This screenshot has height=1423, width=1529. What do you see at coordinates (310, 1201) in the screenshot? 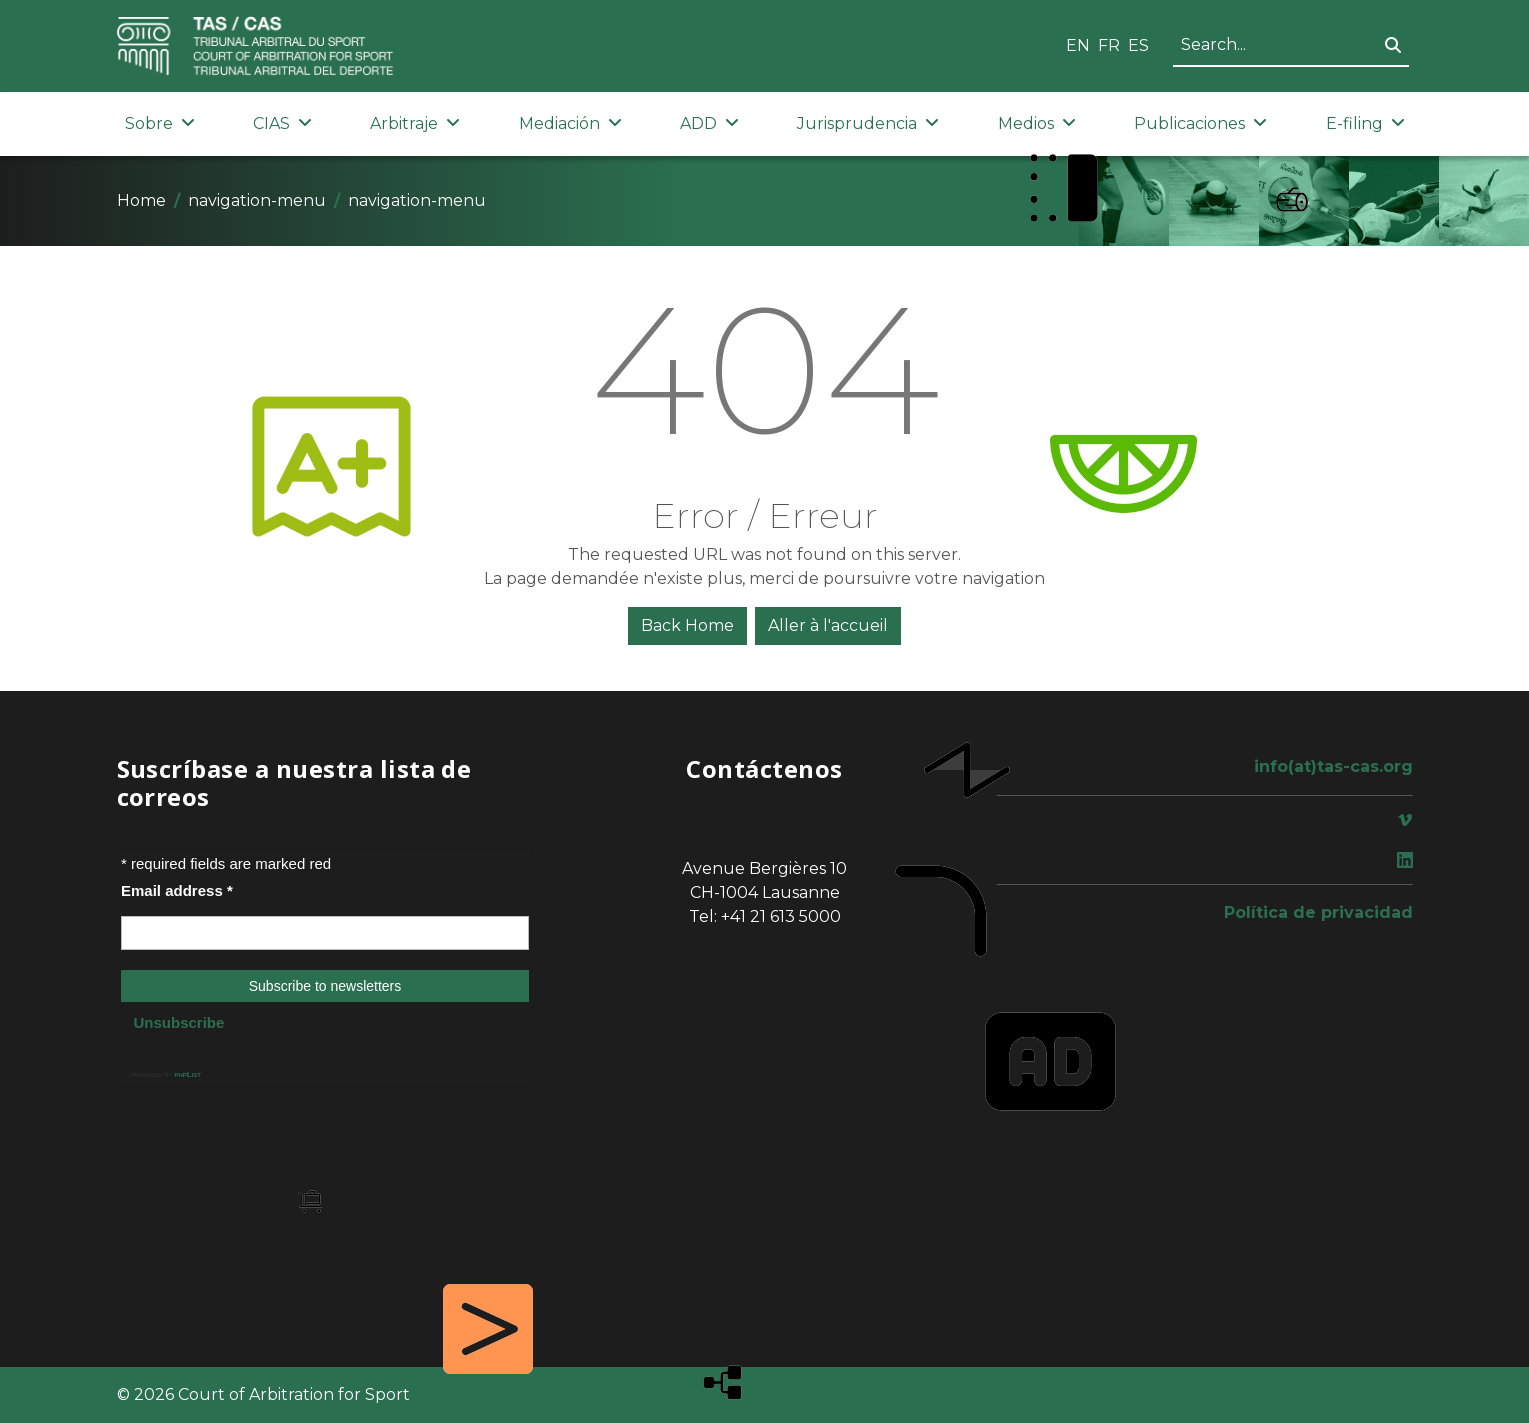
I see `access luggage or baggage services` at bounding box center [310, 1201].